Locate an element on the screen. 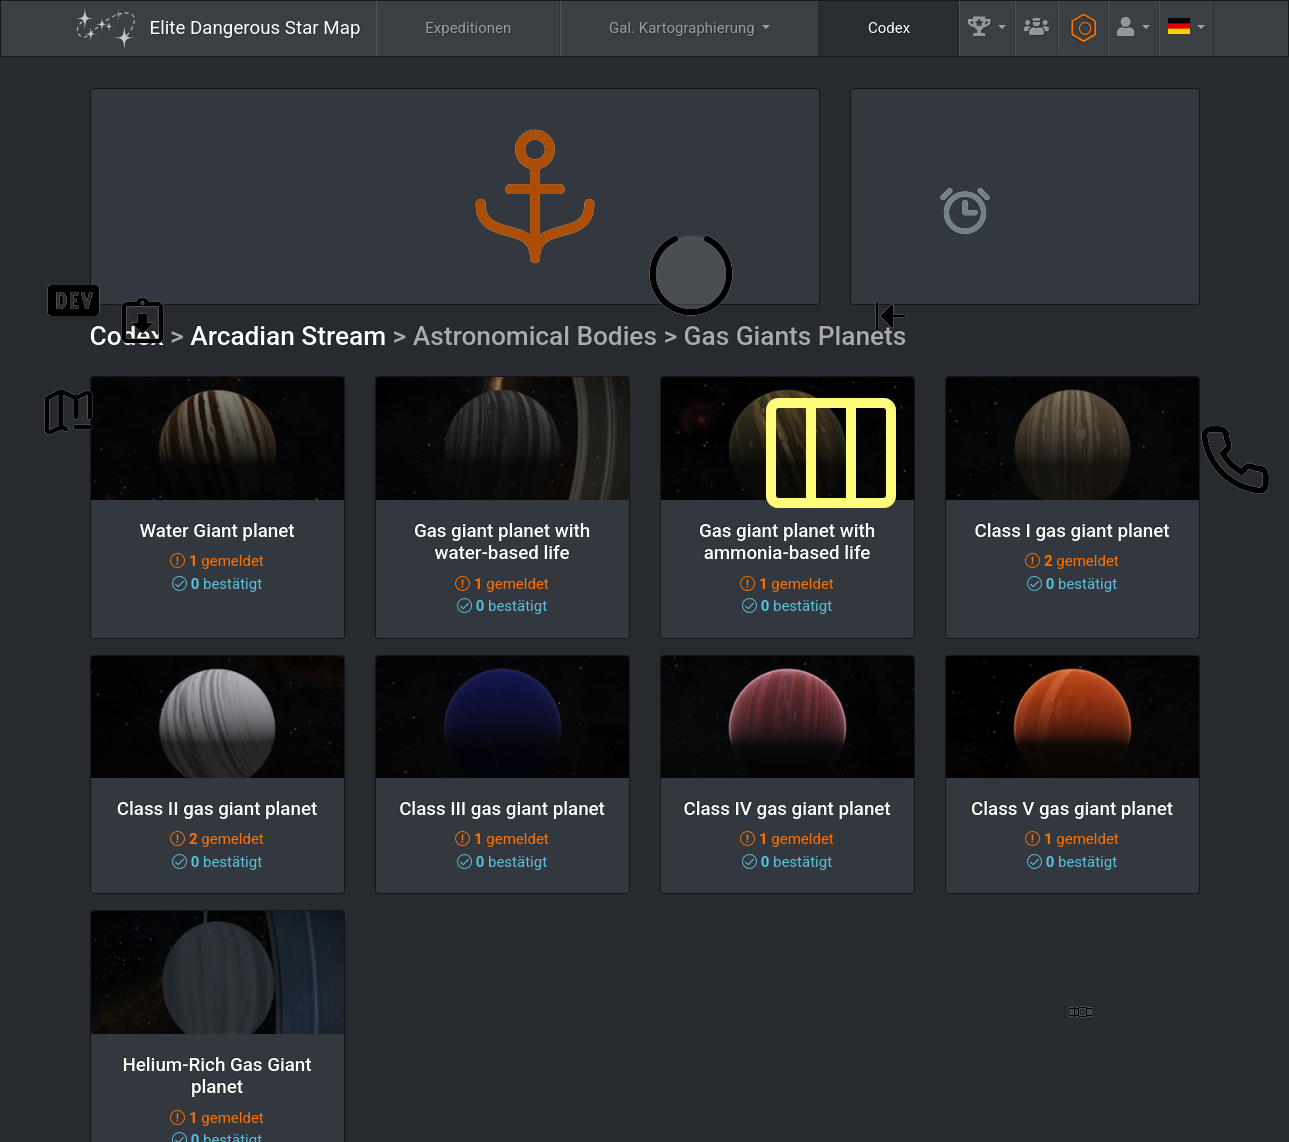  download or receive an assignment is located at coordinates (142, 322).